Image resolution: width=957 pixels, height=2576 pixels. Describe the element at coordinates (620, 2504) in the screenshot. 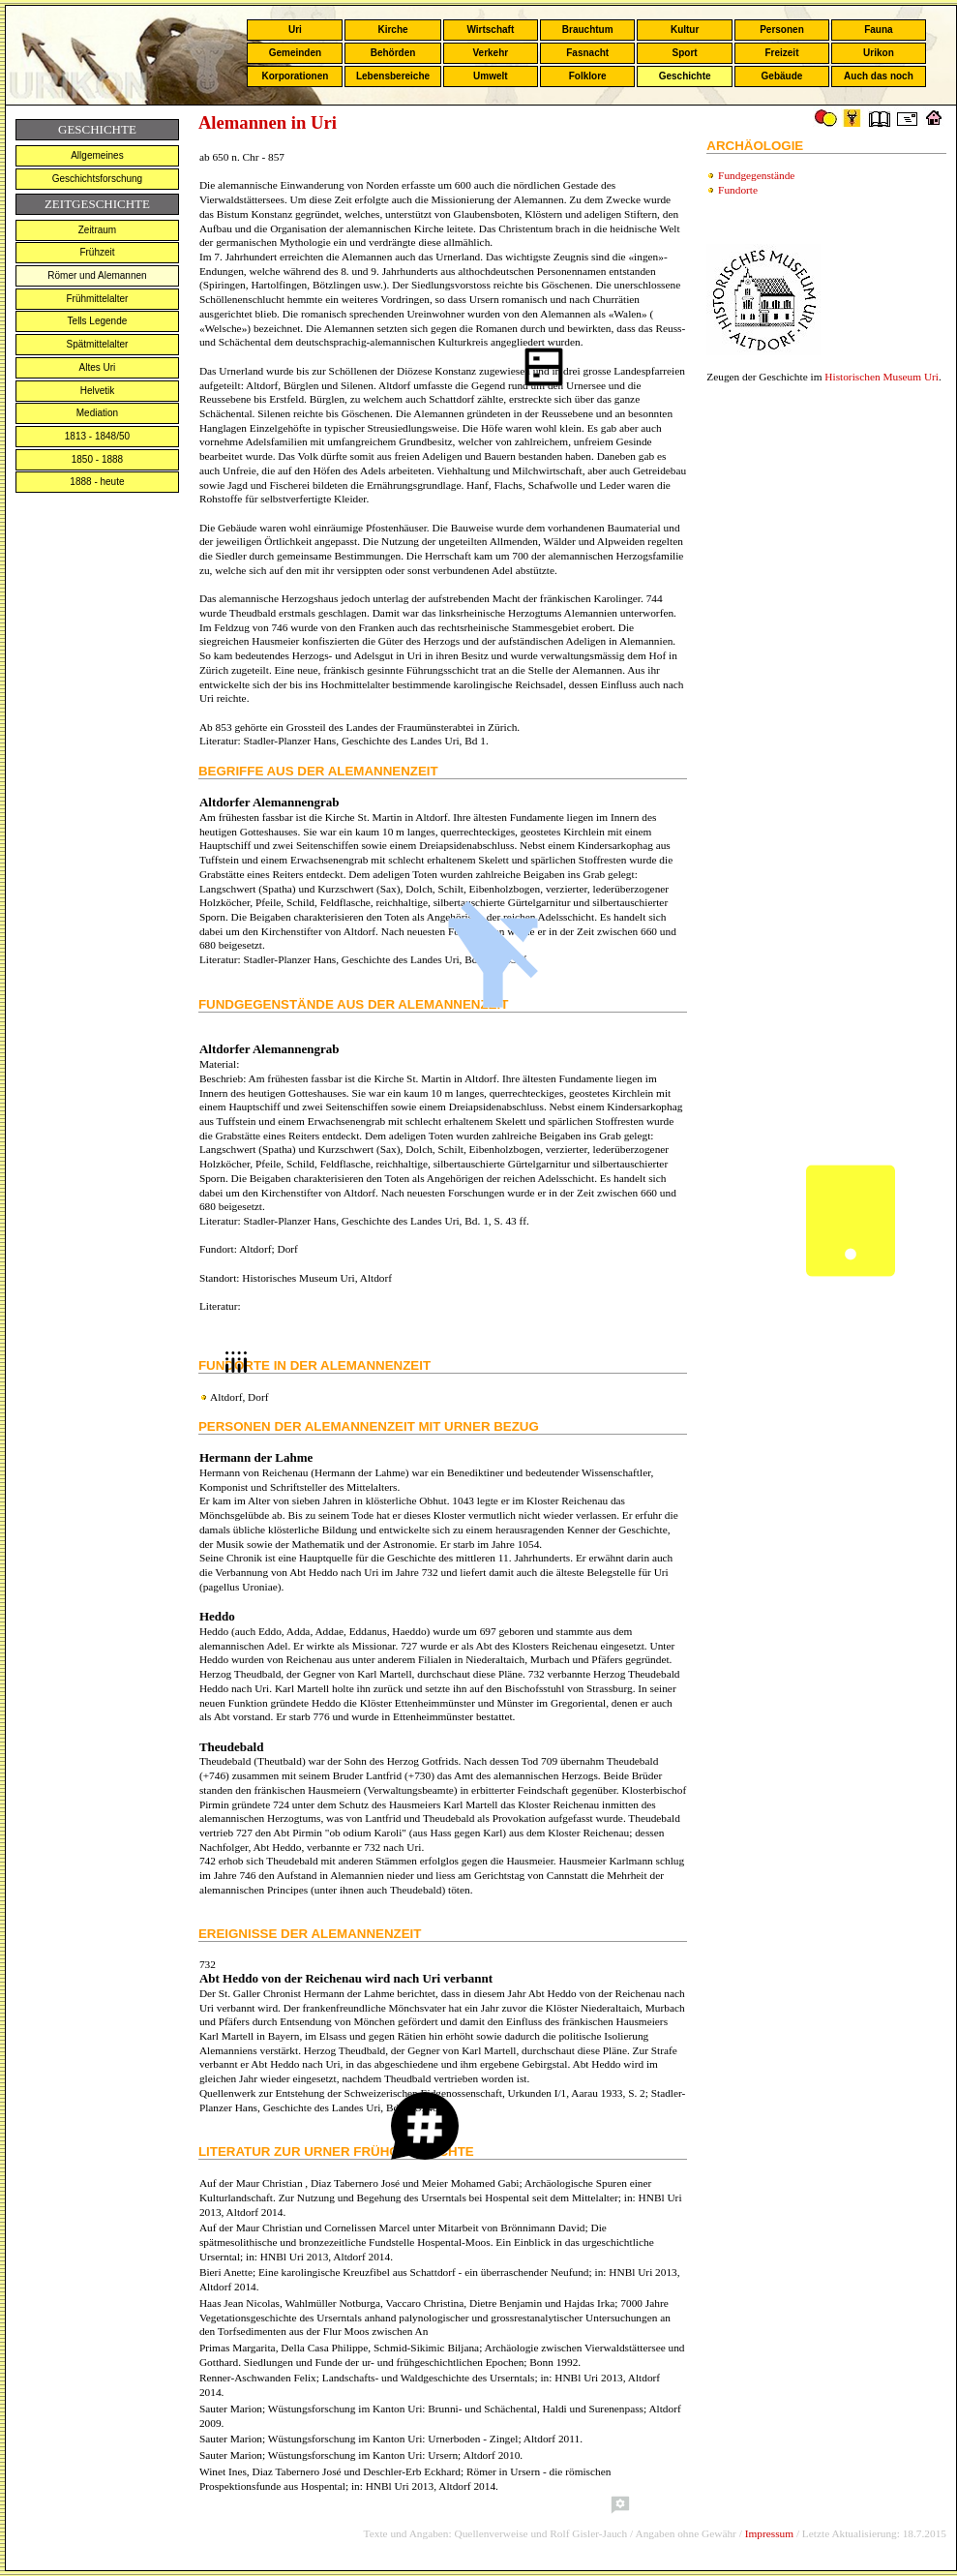

I see `open chat settings` at that location.